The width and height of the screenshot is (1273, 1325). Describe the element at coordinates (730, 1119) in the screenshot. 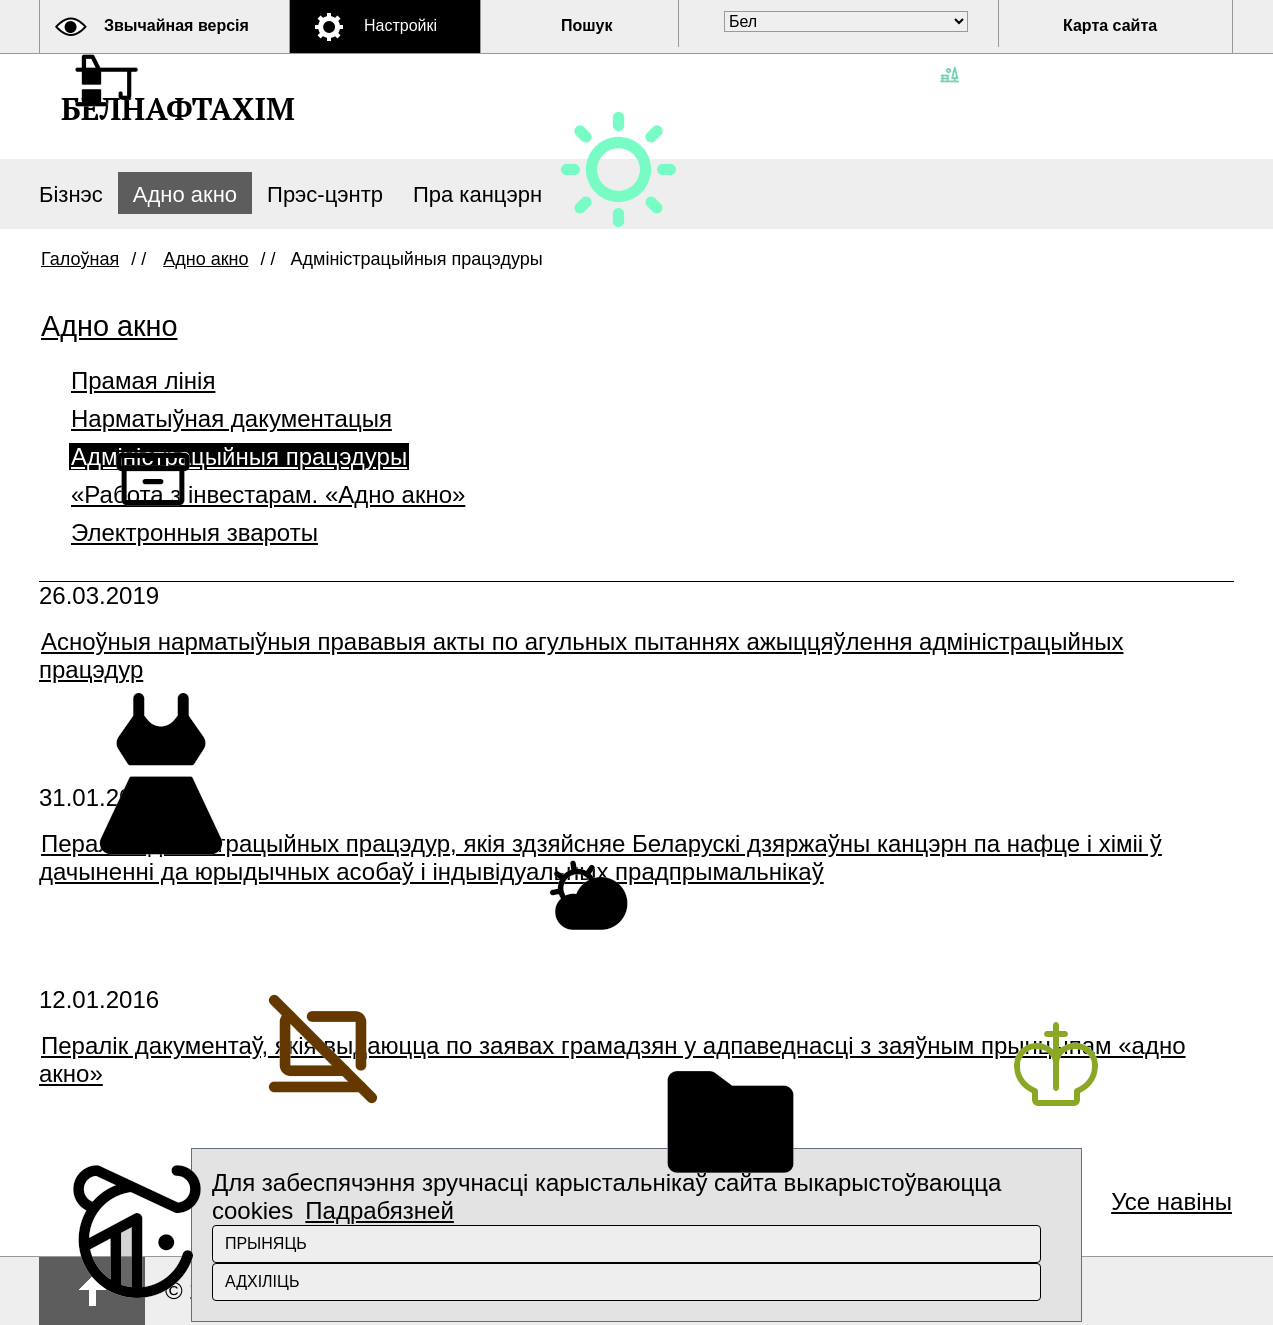

I see `open a folder to view its contents` at that location.